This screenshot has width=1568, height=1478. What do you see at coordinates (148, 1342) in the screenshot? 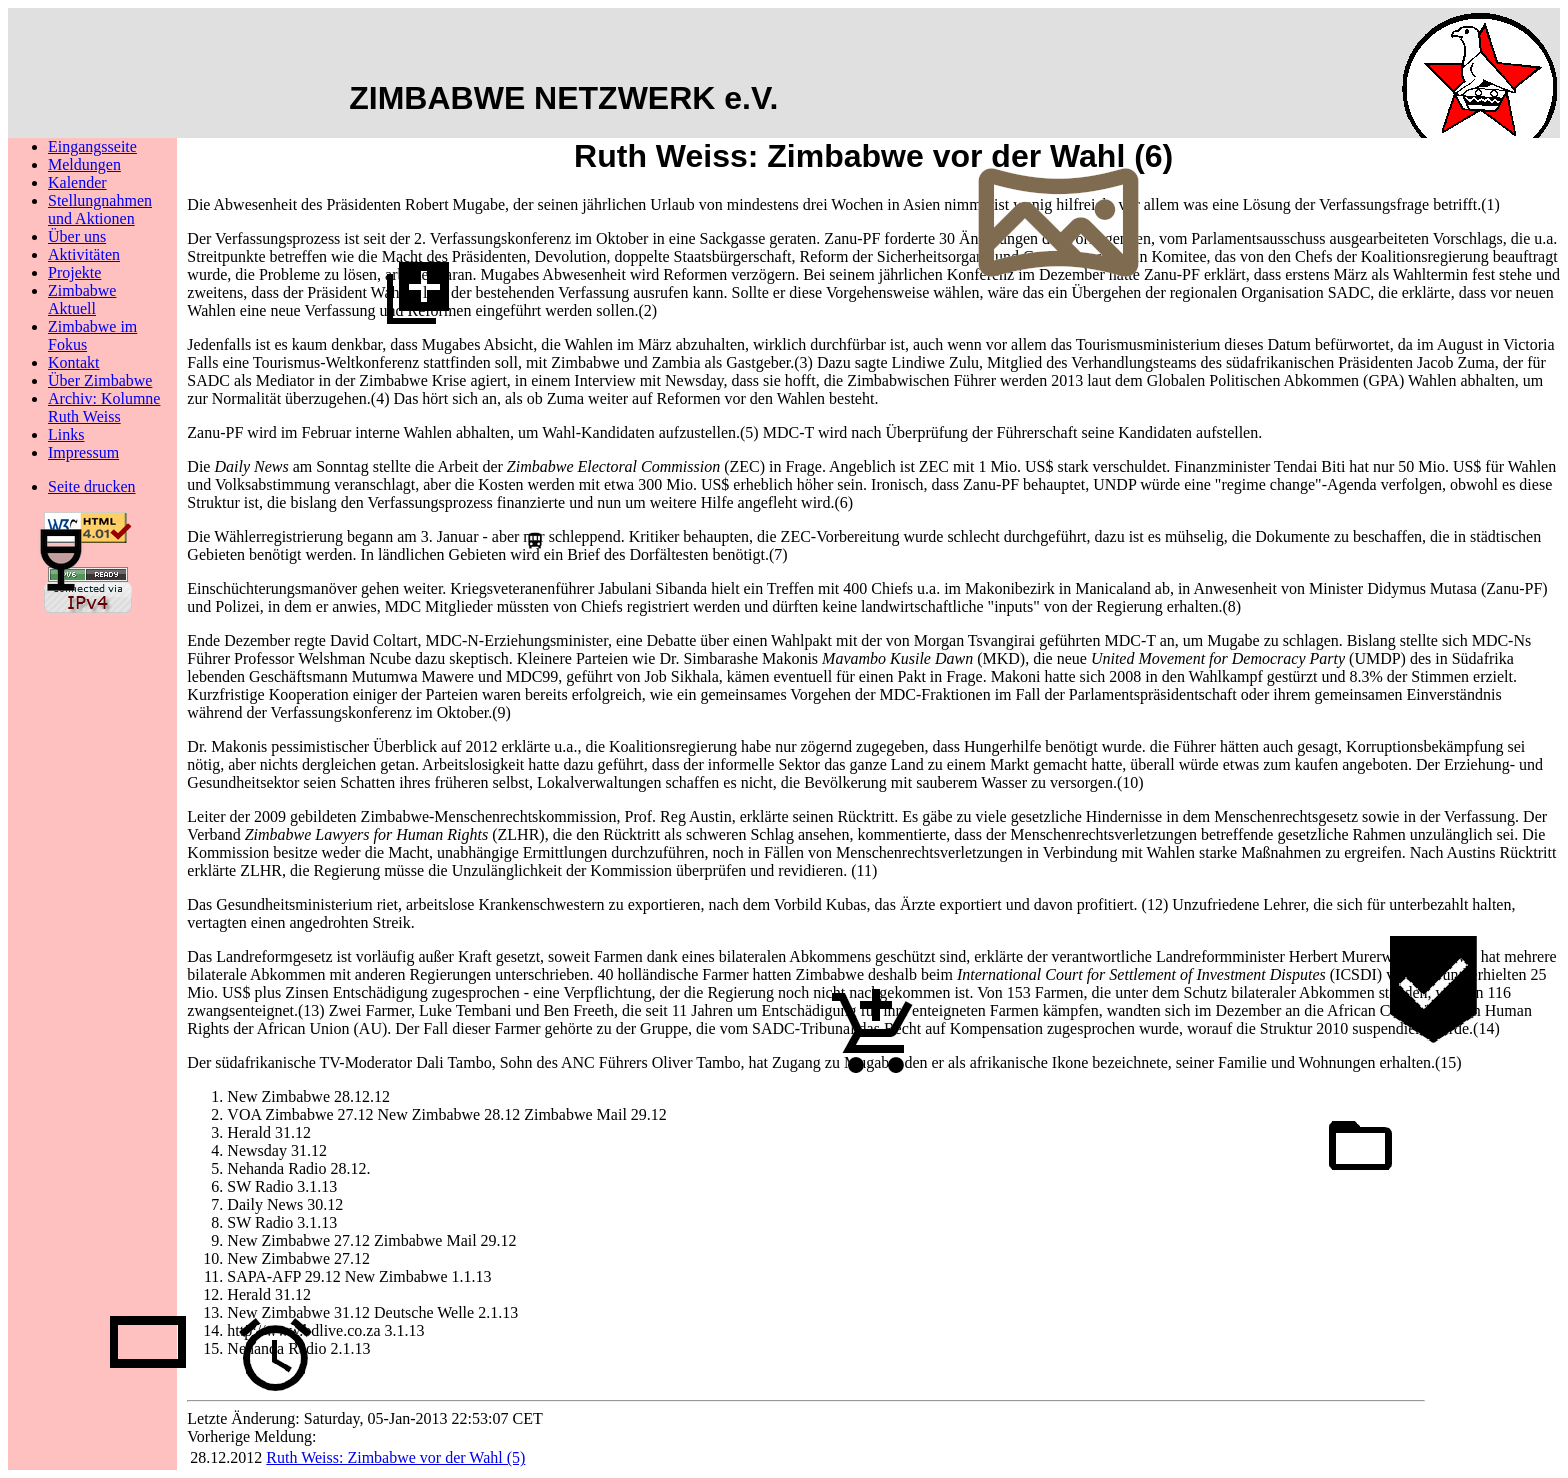
I see `crop image to 16:9 aspect ratio` at bounding box center [148, 1342].